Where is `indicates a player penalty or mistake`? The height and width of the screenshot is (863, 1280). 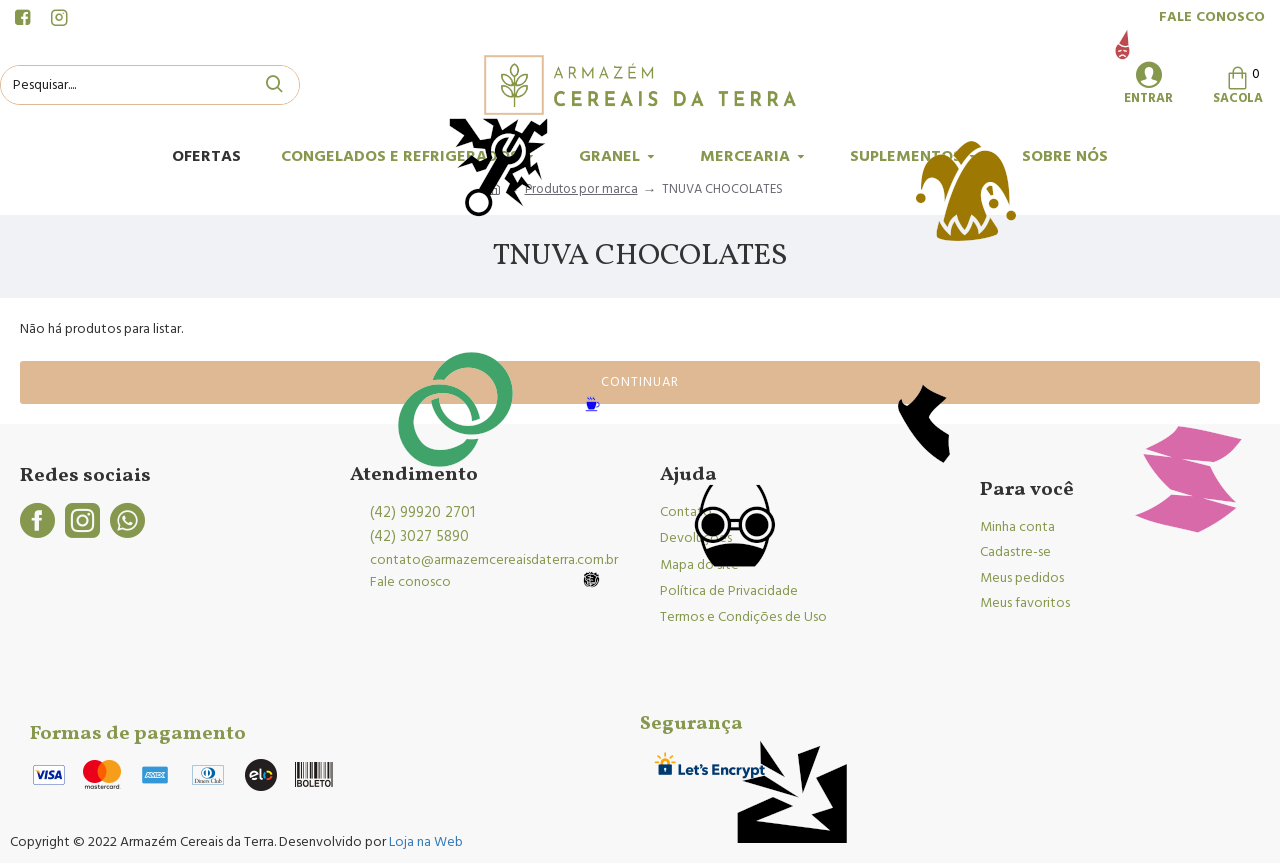 indicates a player penalty or mistake is located at coordinates (1122, 44).